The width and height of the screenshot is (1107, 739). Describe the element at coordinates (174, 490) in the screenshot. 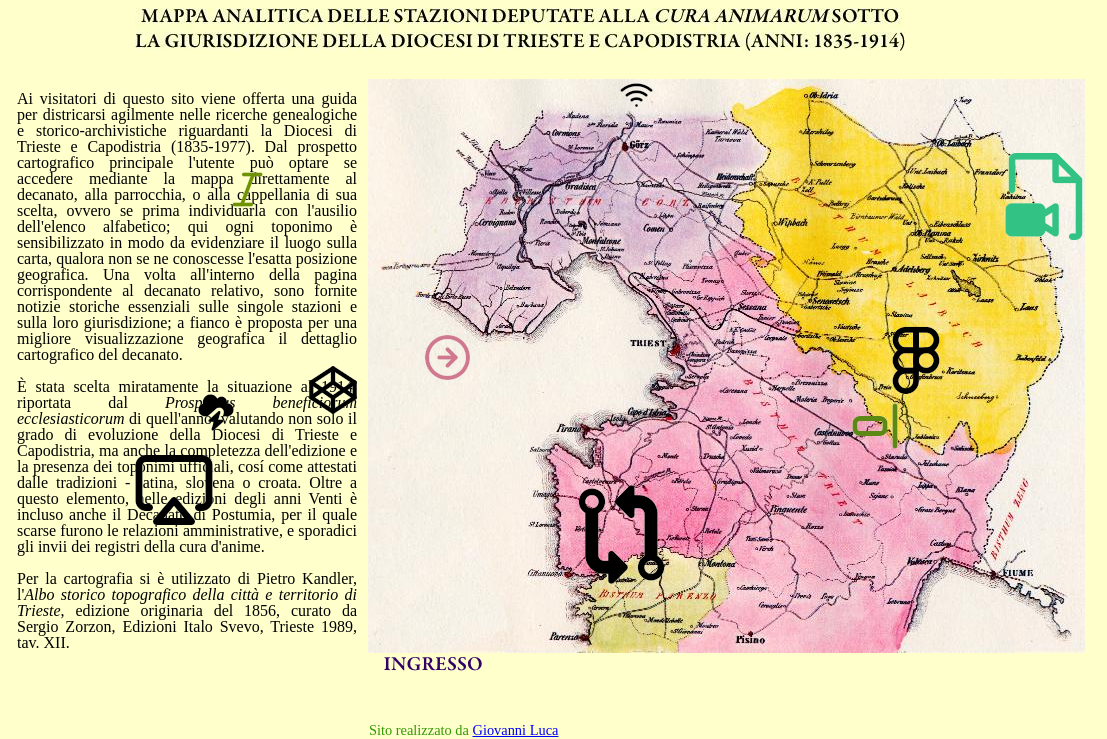

I see `stream content to an external display` at that location.